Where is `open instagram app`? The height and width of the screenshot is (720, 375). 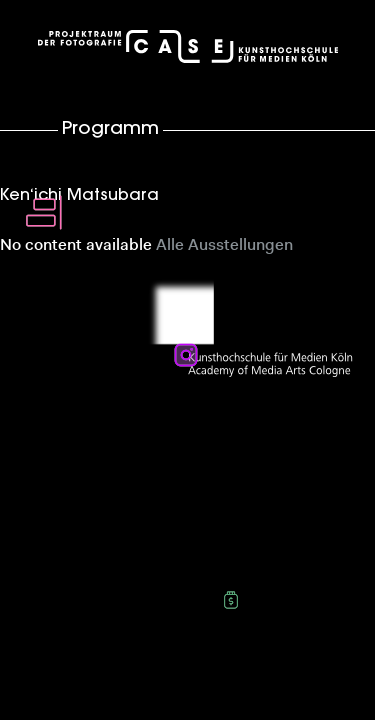 open instagram app is located at coordinates (186, 355).